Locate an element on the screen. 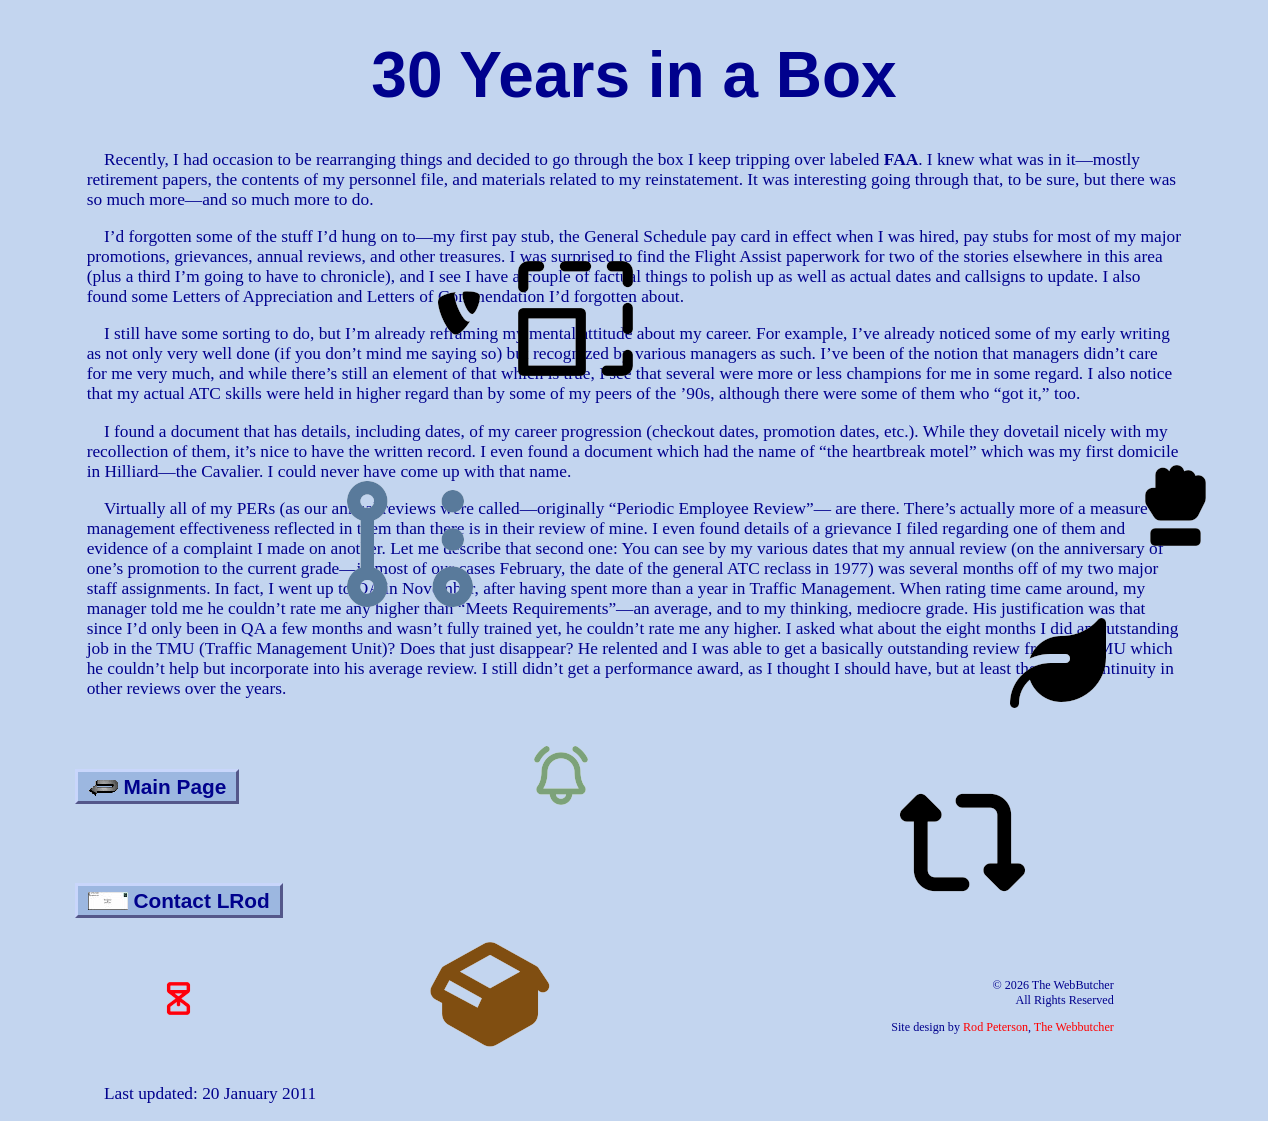 Image resolution: width=1268 pixels, height=1121 pixels. indicates eco-friendly or sustainable option is located at coordinates (1058, 666).